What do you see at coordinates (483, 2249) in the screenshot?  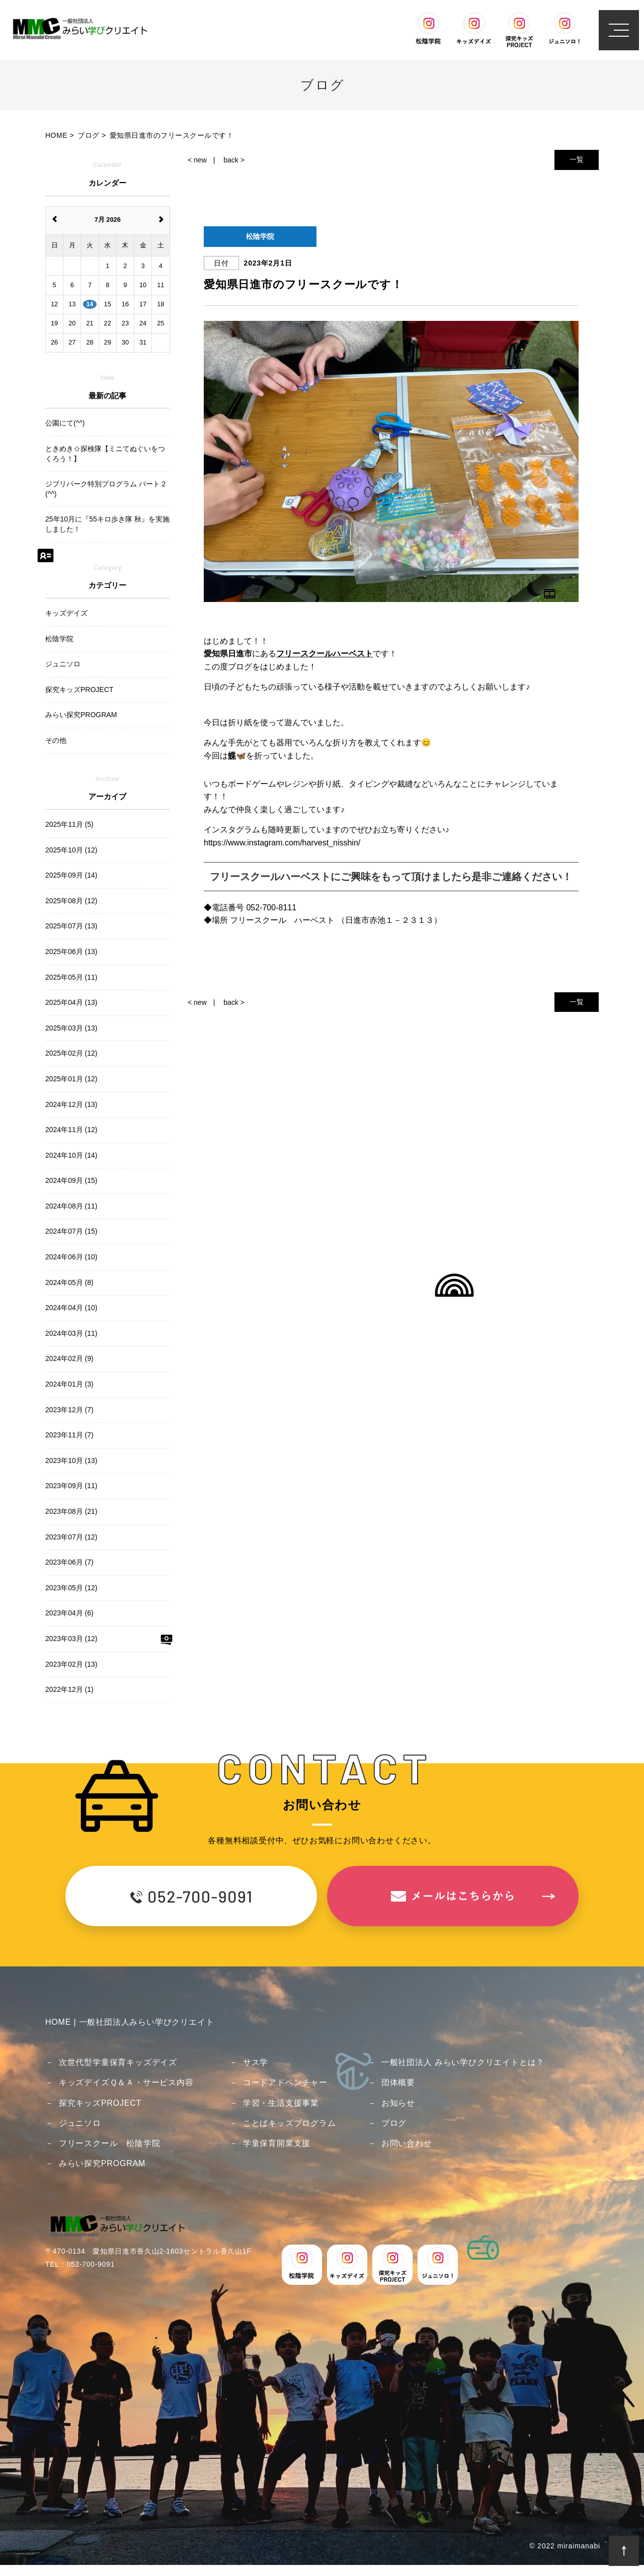 I see `view activity log or history` at bounding box center [483, 2249].